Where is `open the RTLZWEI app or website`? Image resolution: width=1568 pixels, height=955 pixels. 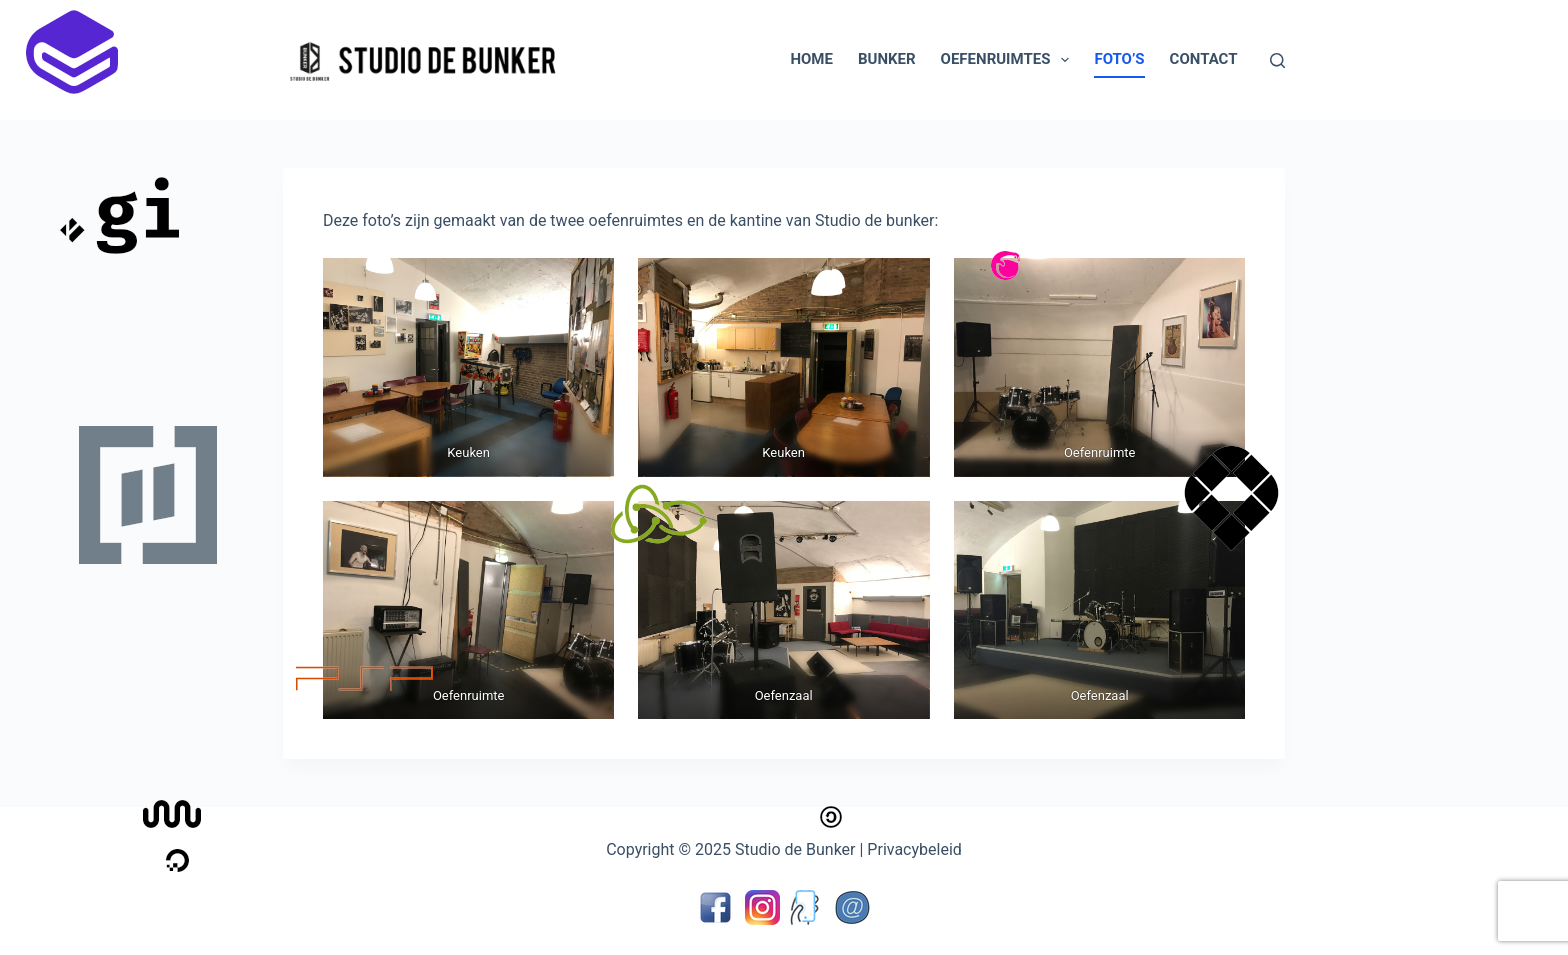 open the RTLZWEI app or website is located at coordinates (148, 495).